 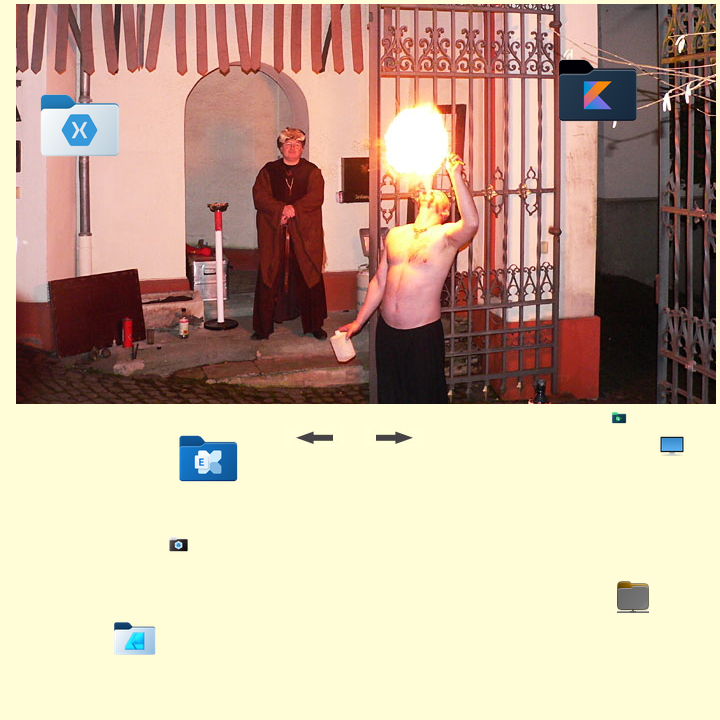 I want to click on open folder containing kotlin project files, so click(x=597, y=92).